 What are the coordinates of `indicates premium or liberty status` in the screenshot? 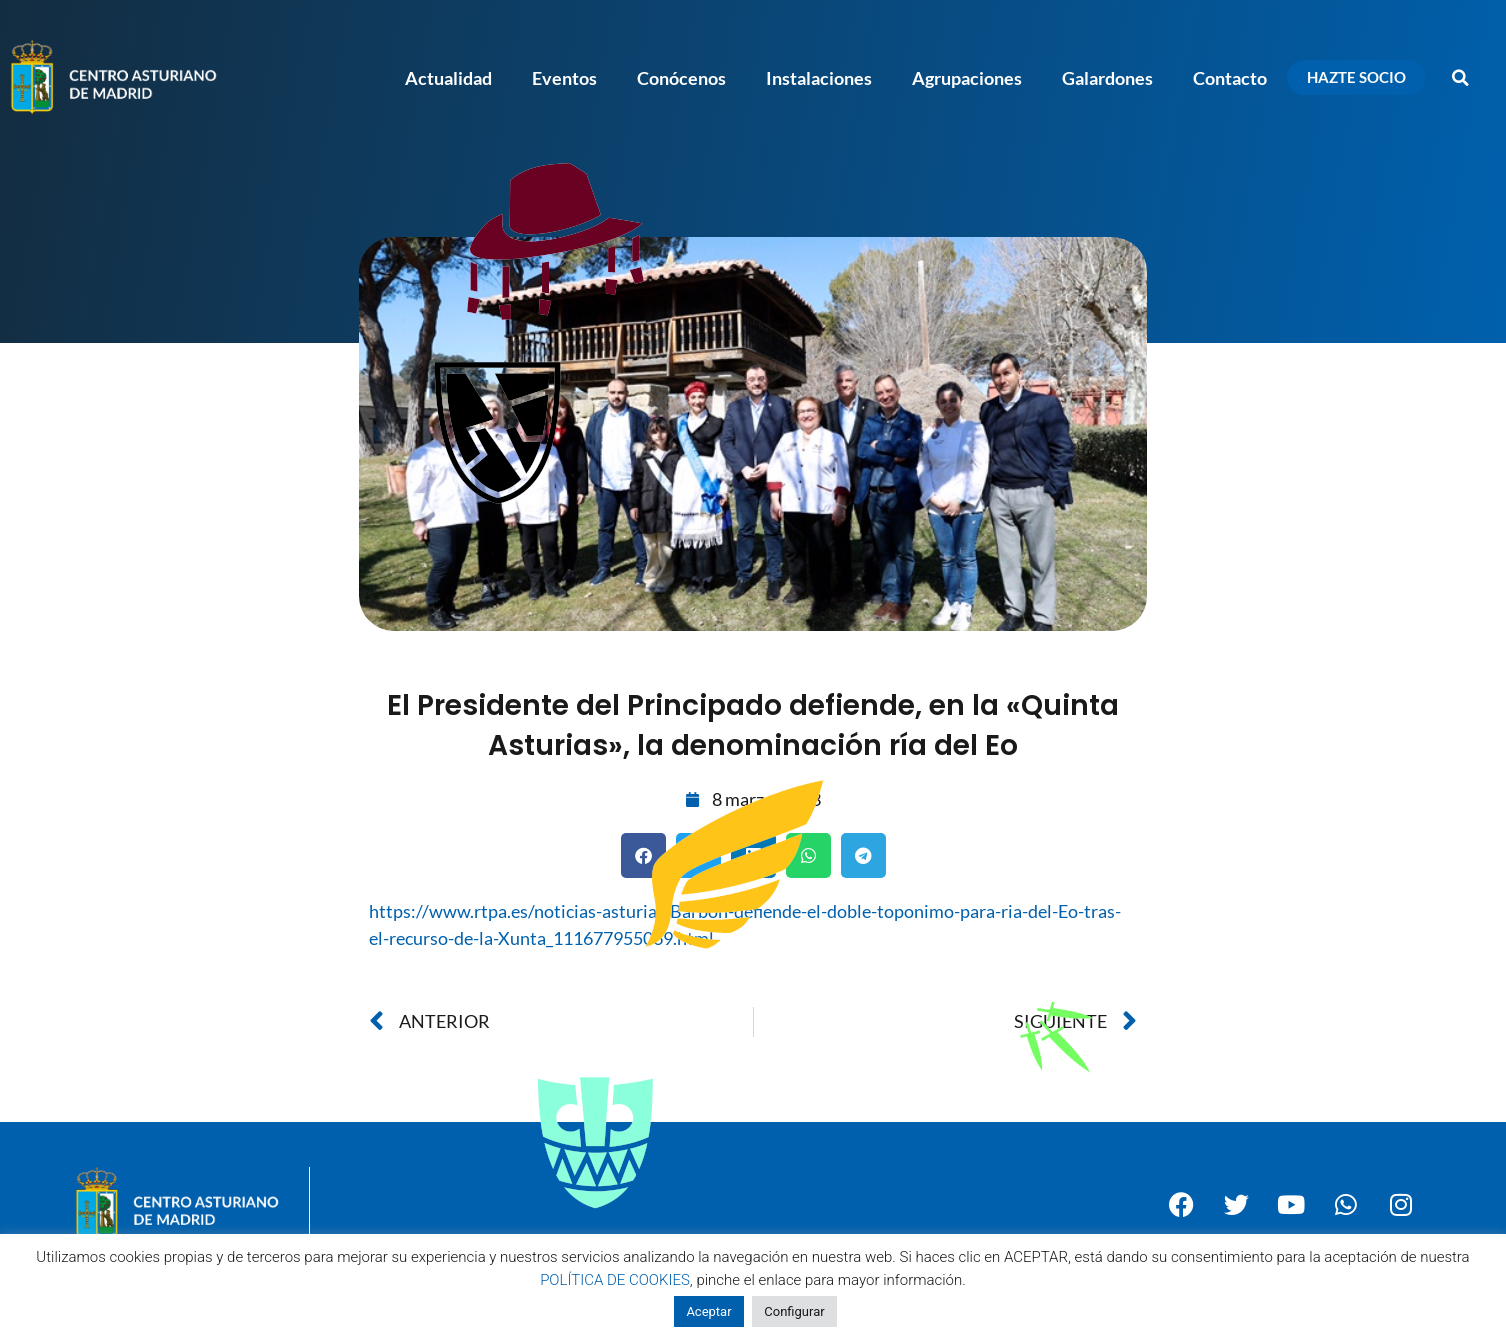 It's located at (734, 864).